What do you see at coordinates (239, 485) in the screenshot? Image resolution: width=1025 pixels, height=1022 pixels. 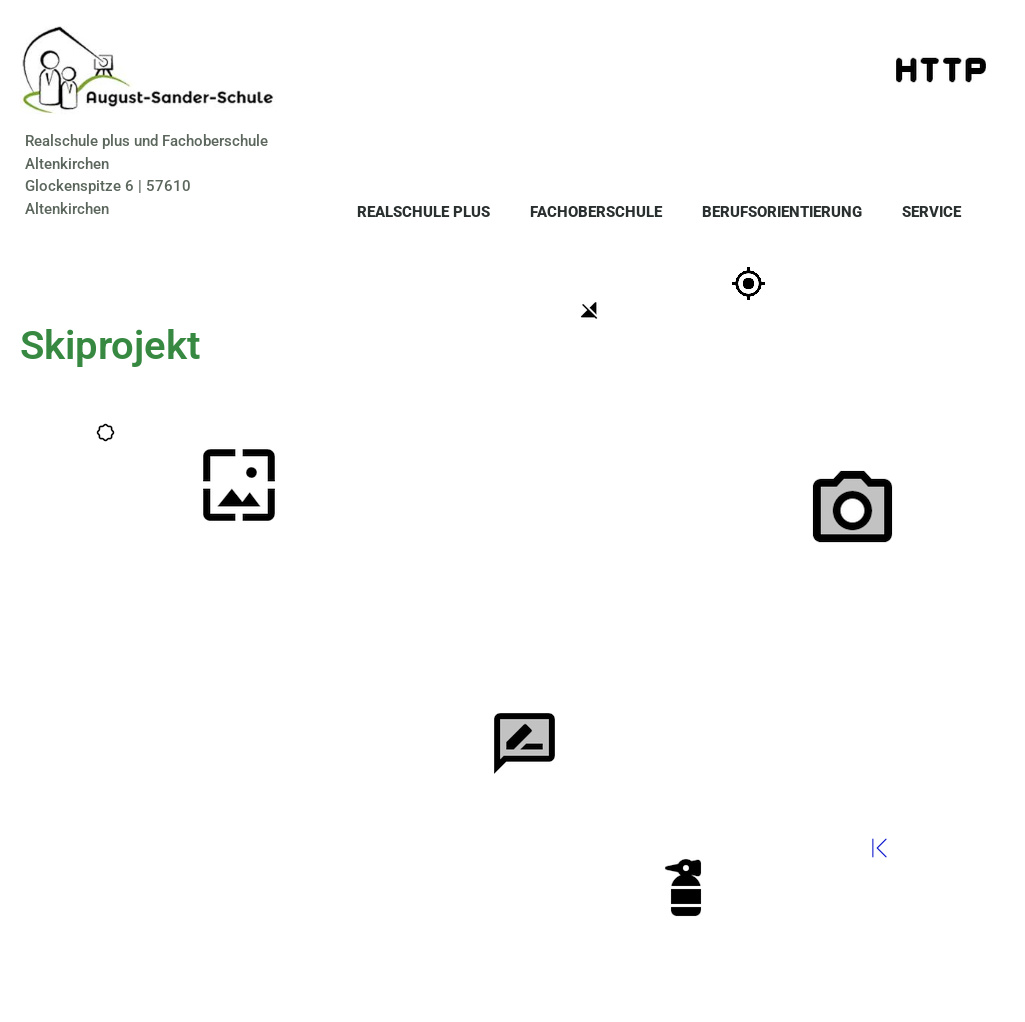 I see `change wallpaper or background image` at bounding box center [239, 485].